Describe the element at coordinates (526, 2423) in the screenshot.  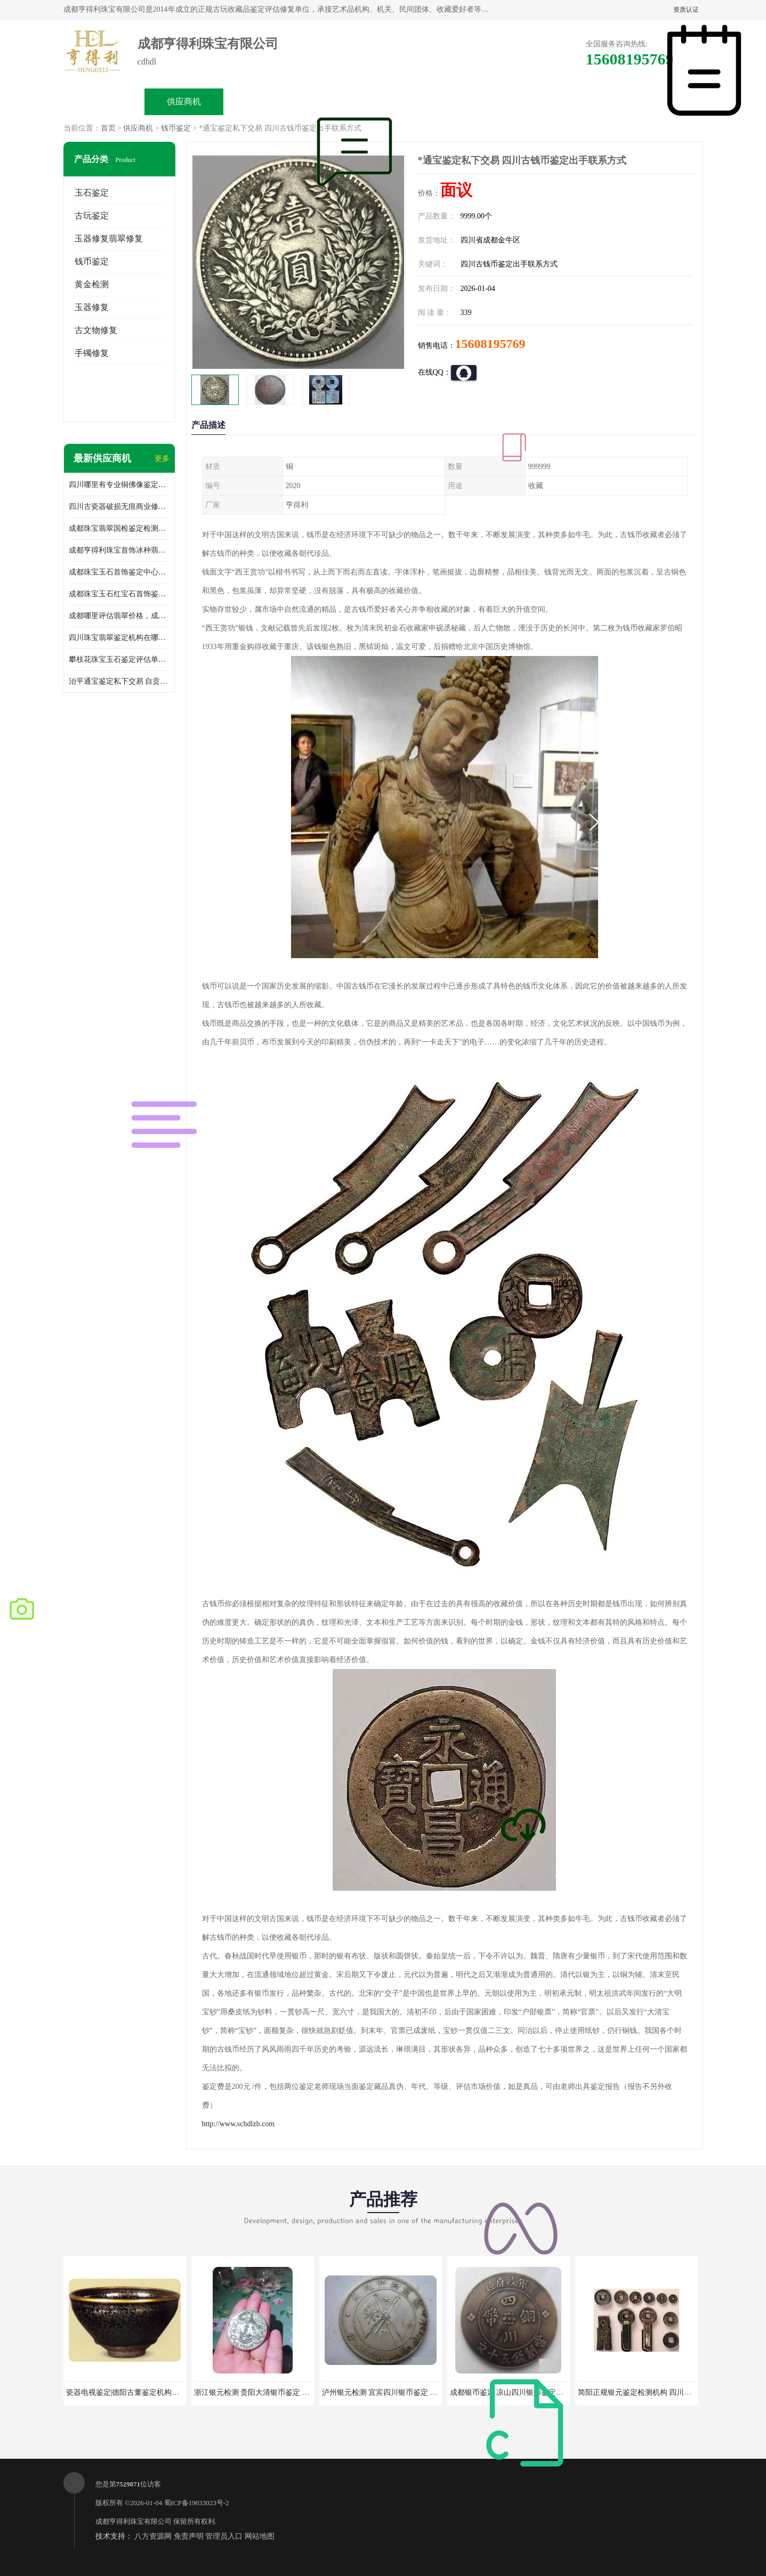
I see `open a C programming language file` at that location.